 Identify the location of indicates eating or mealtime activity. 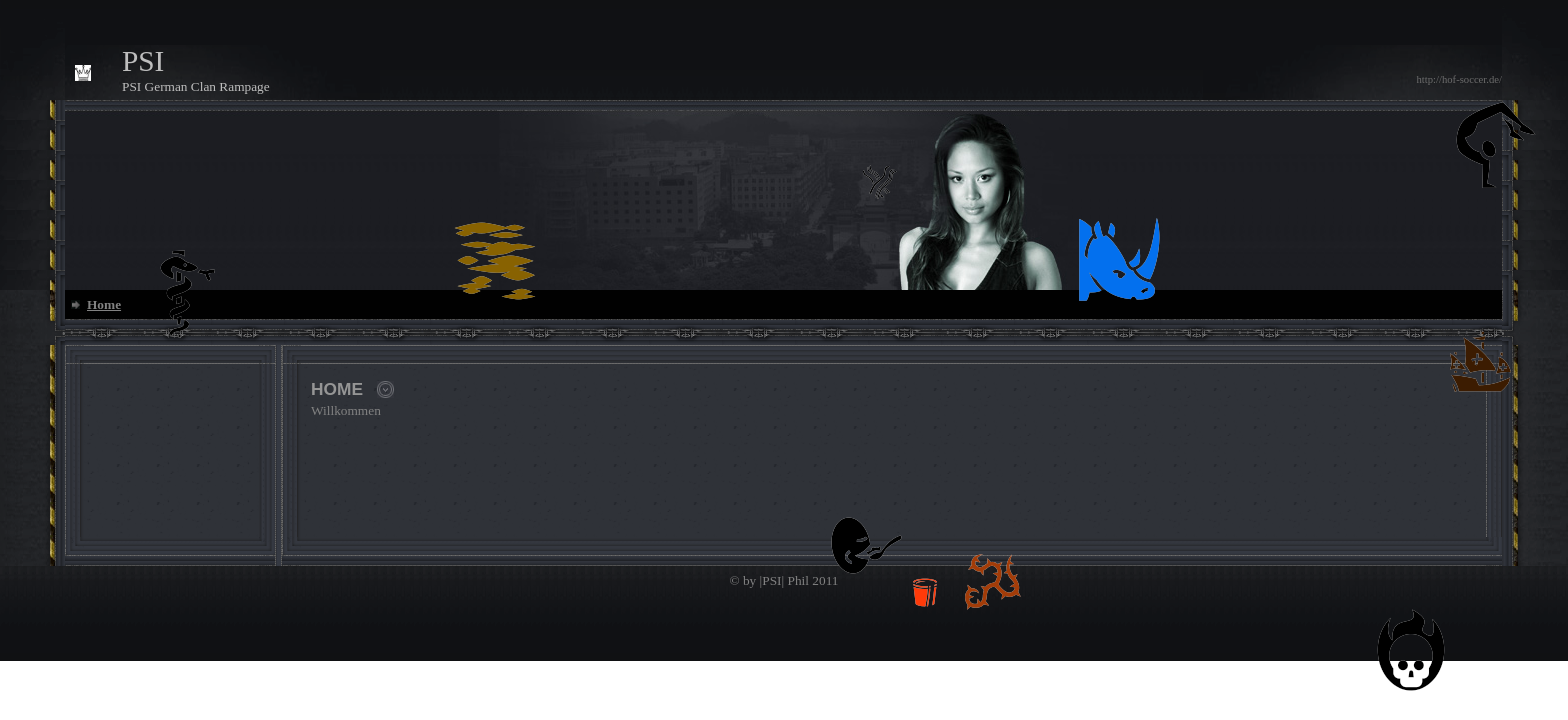
(866, 545).